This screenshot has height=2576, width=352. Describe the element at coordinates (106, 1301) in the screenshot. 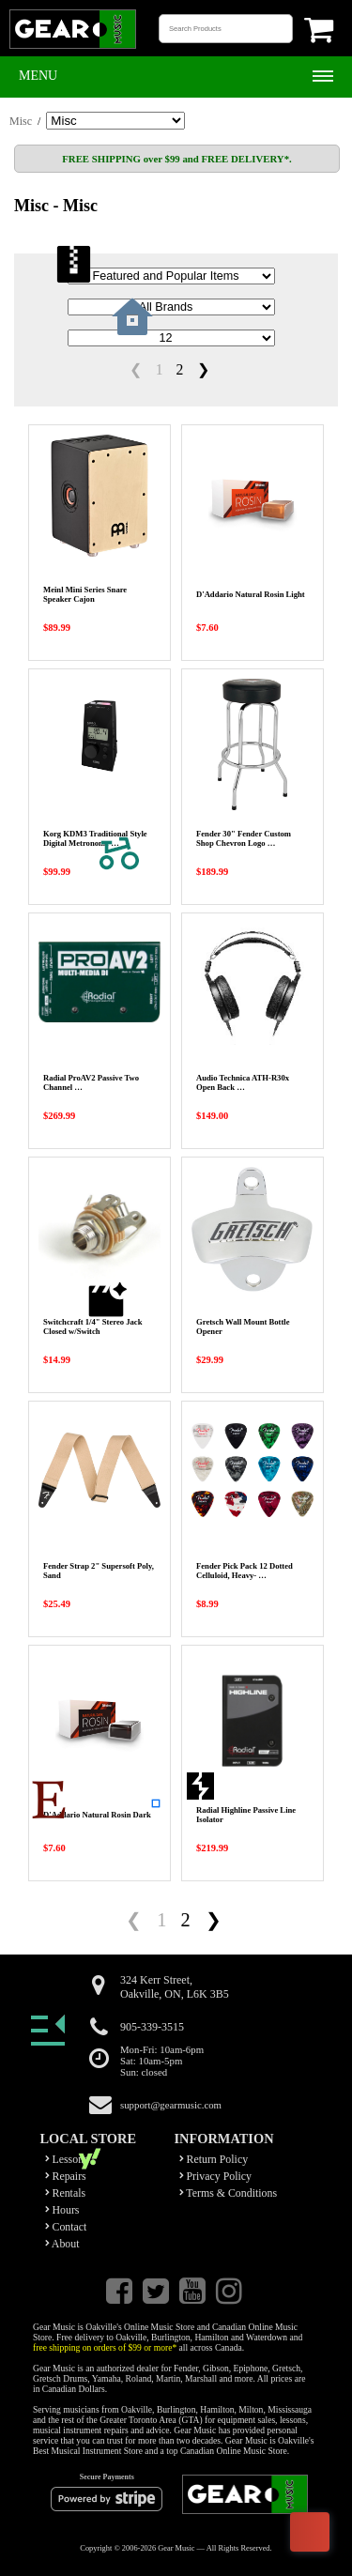

I see `access AI-powered video editing tools` at that location.